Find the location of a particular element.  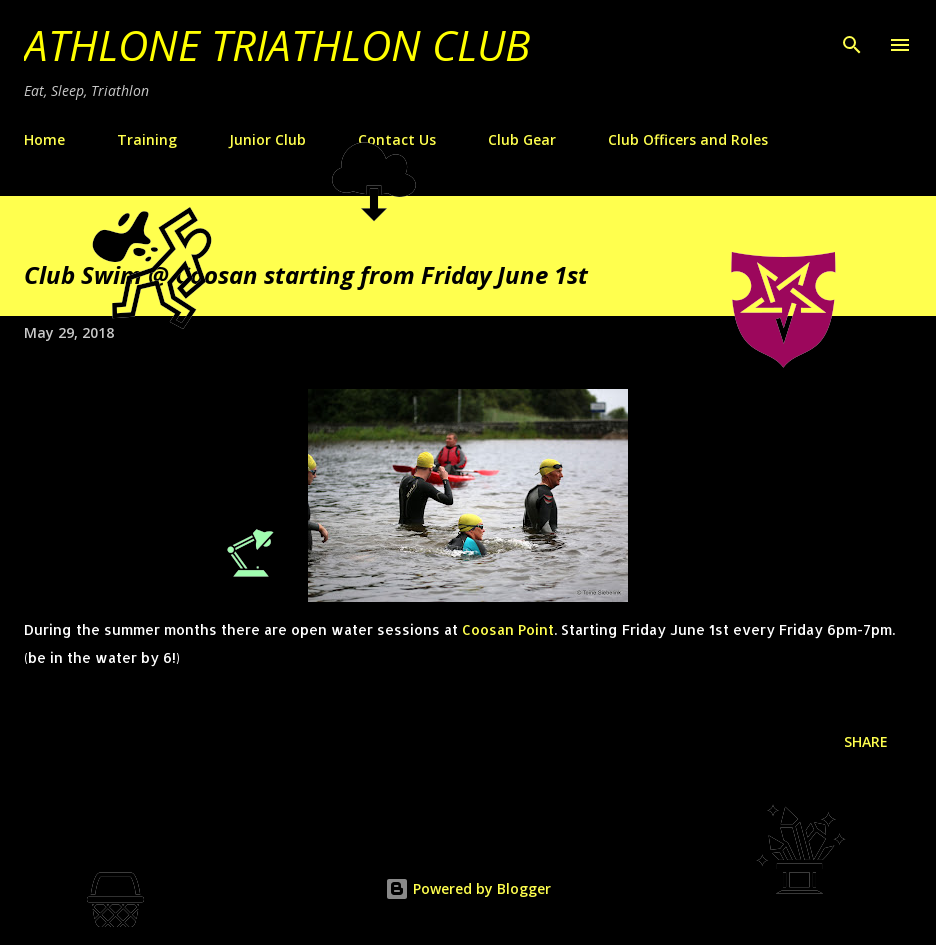

indicates a crime scene or murder mystery game element is located at coordinates (152, 268).